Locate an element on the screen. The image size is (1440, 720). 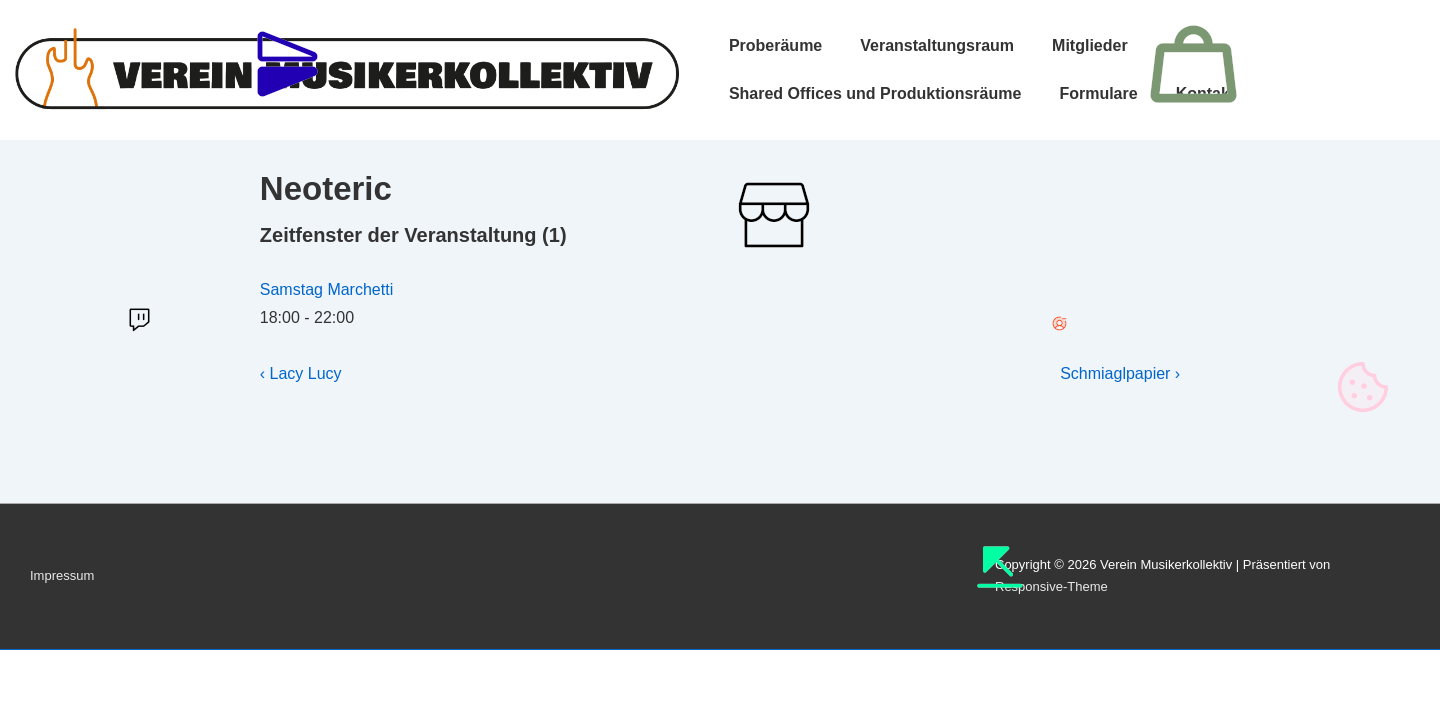
access the marketplace or shop is located at coordinates (774, 215).